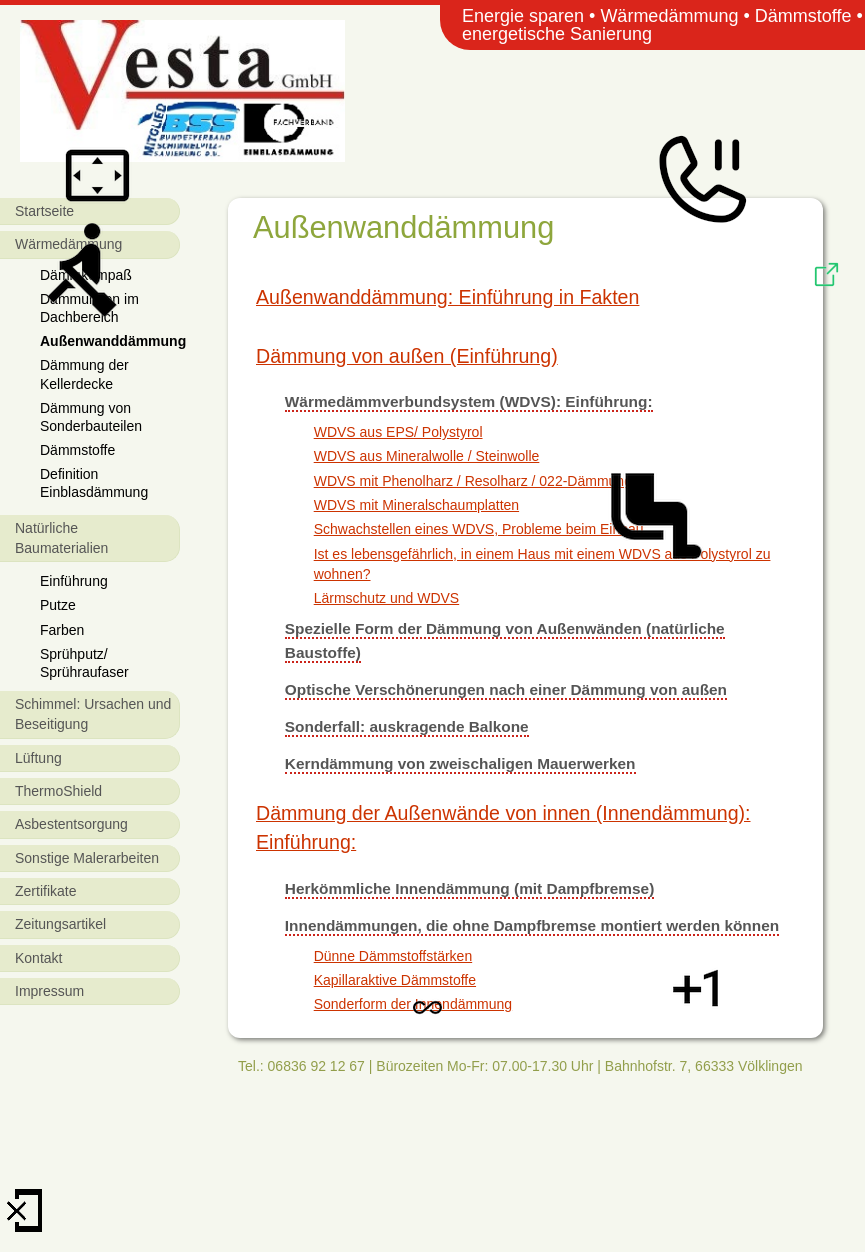 The image size is (865, 1252). What do you see at coordinates (24, 1210) in the screenshot?
I see `disconnect or unlink a mobile device` at bounding box center [24, 1210].